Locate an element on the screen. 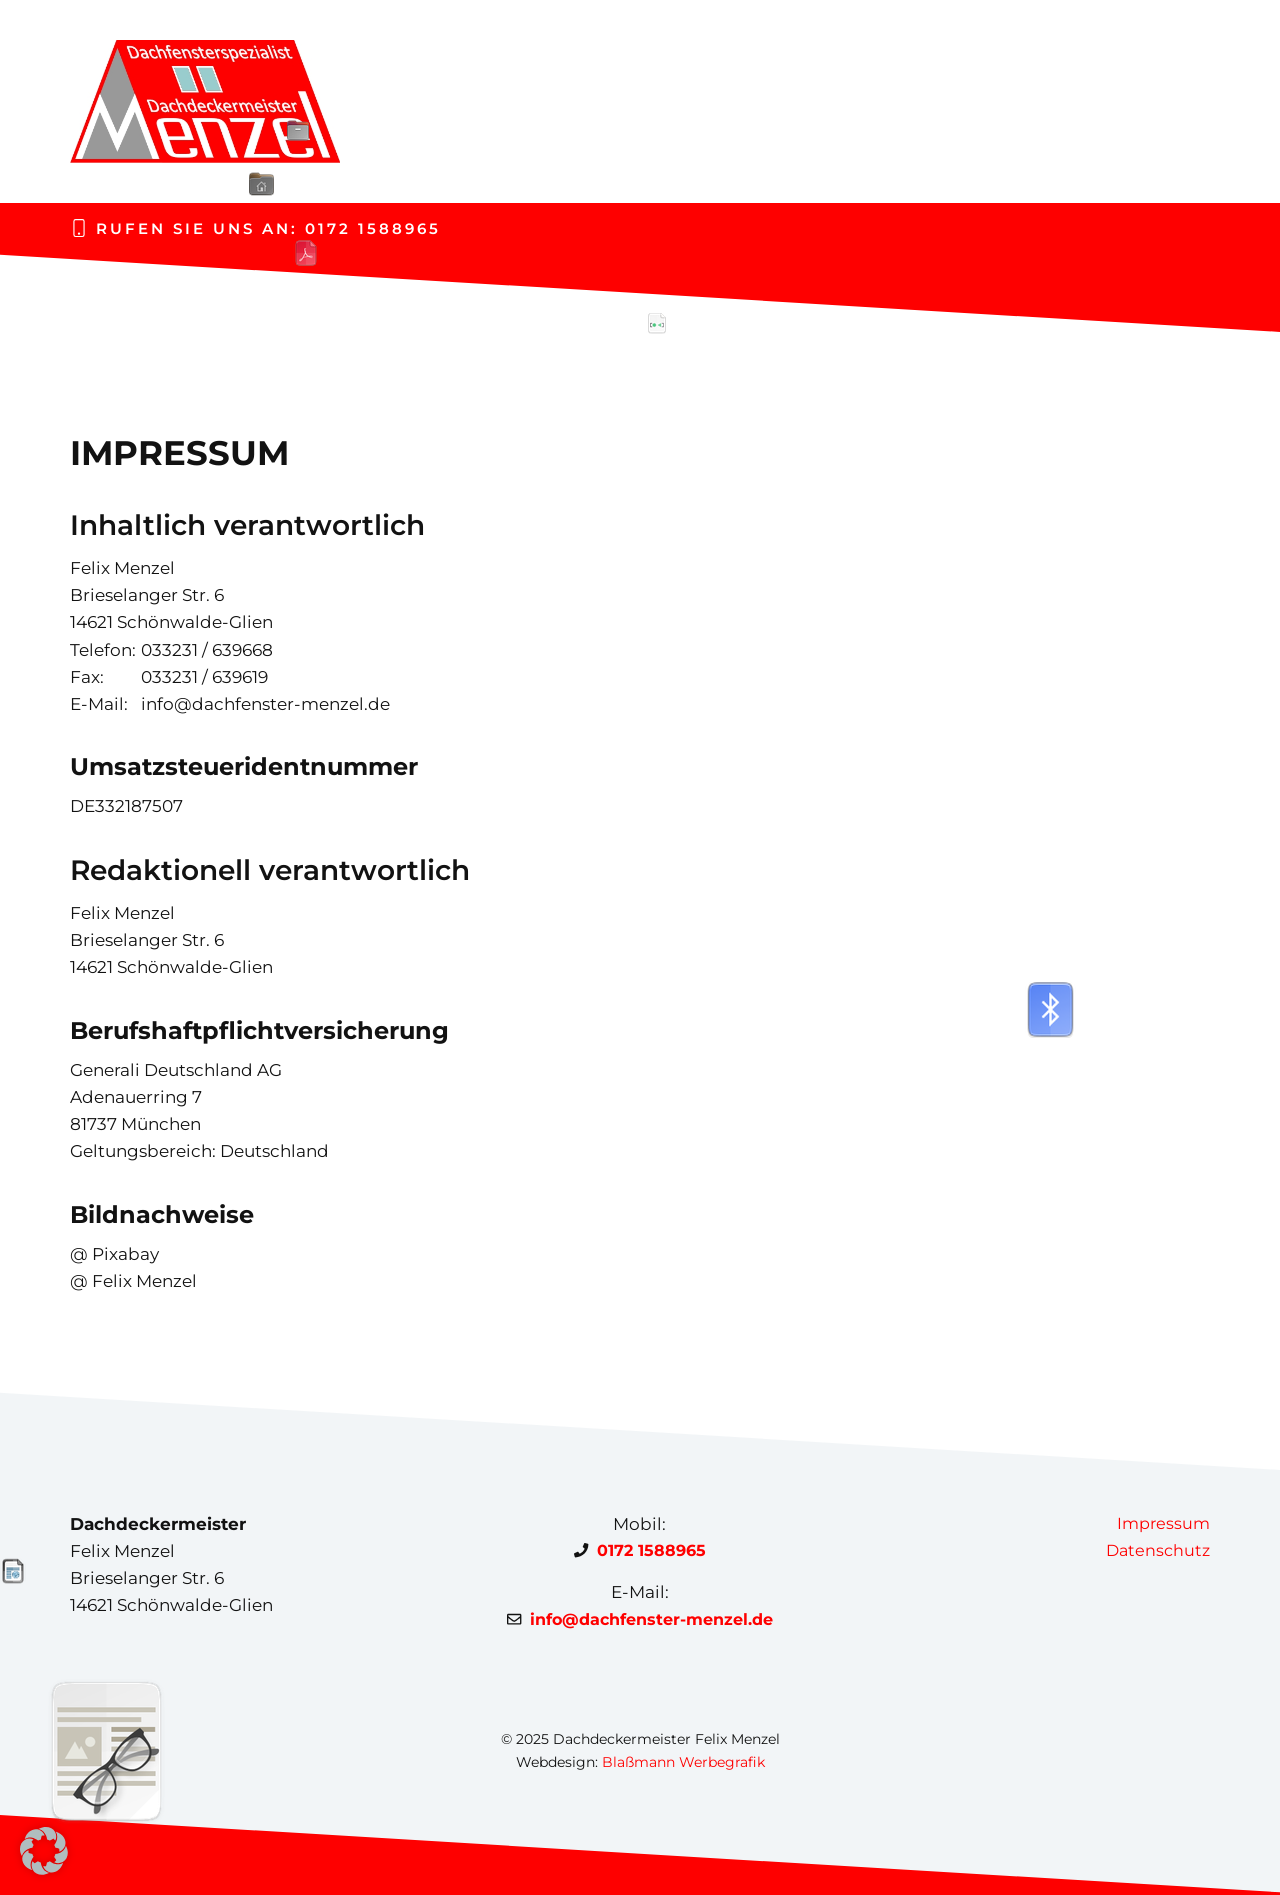 The width and height of the screenshot is (1280, 1895). open the file manager application is located at coordinates (298, 130).